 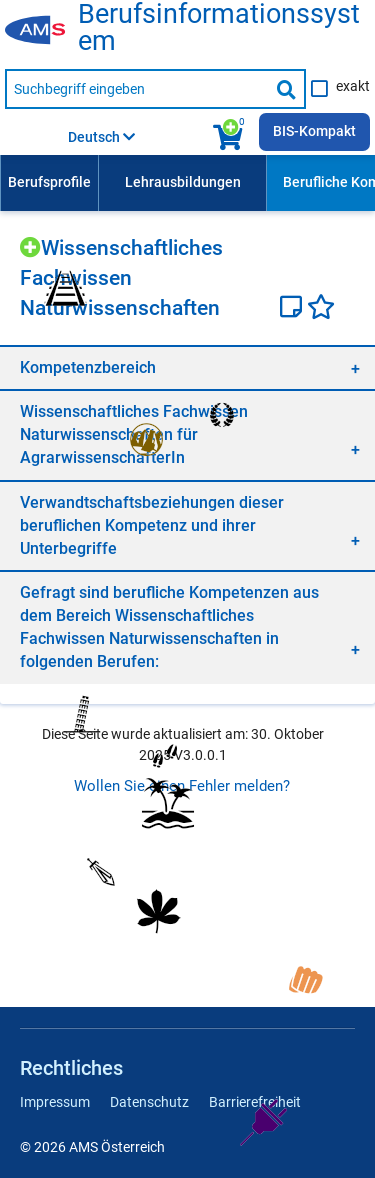 What do you see at coordinates (65, 285) in the screenshot?
I see `access train or railway transportation options` at bounding box center [65, 285].